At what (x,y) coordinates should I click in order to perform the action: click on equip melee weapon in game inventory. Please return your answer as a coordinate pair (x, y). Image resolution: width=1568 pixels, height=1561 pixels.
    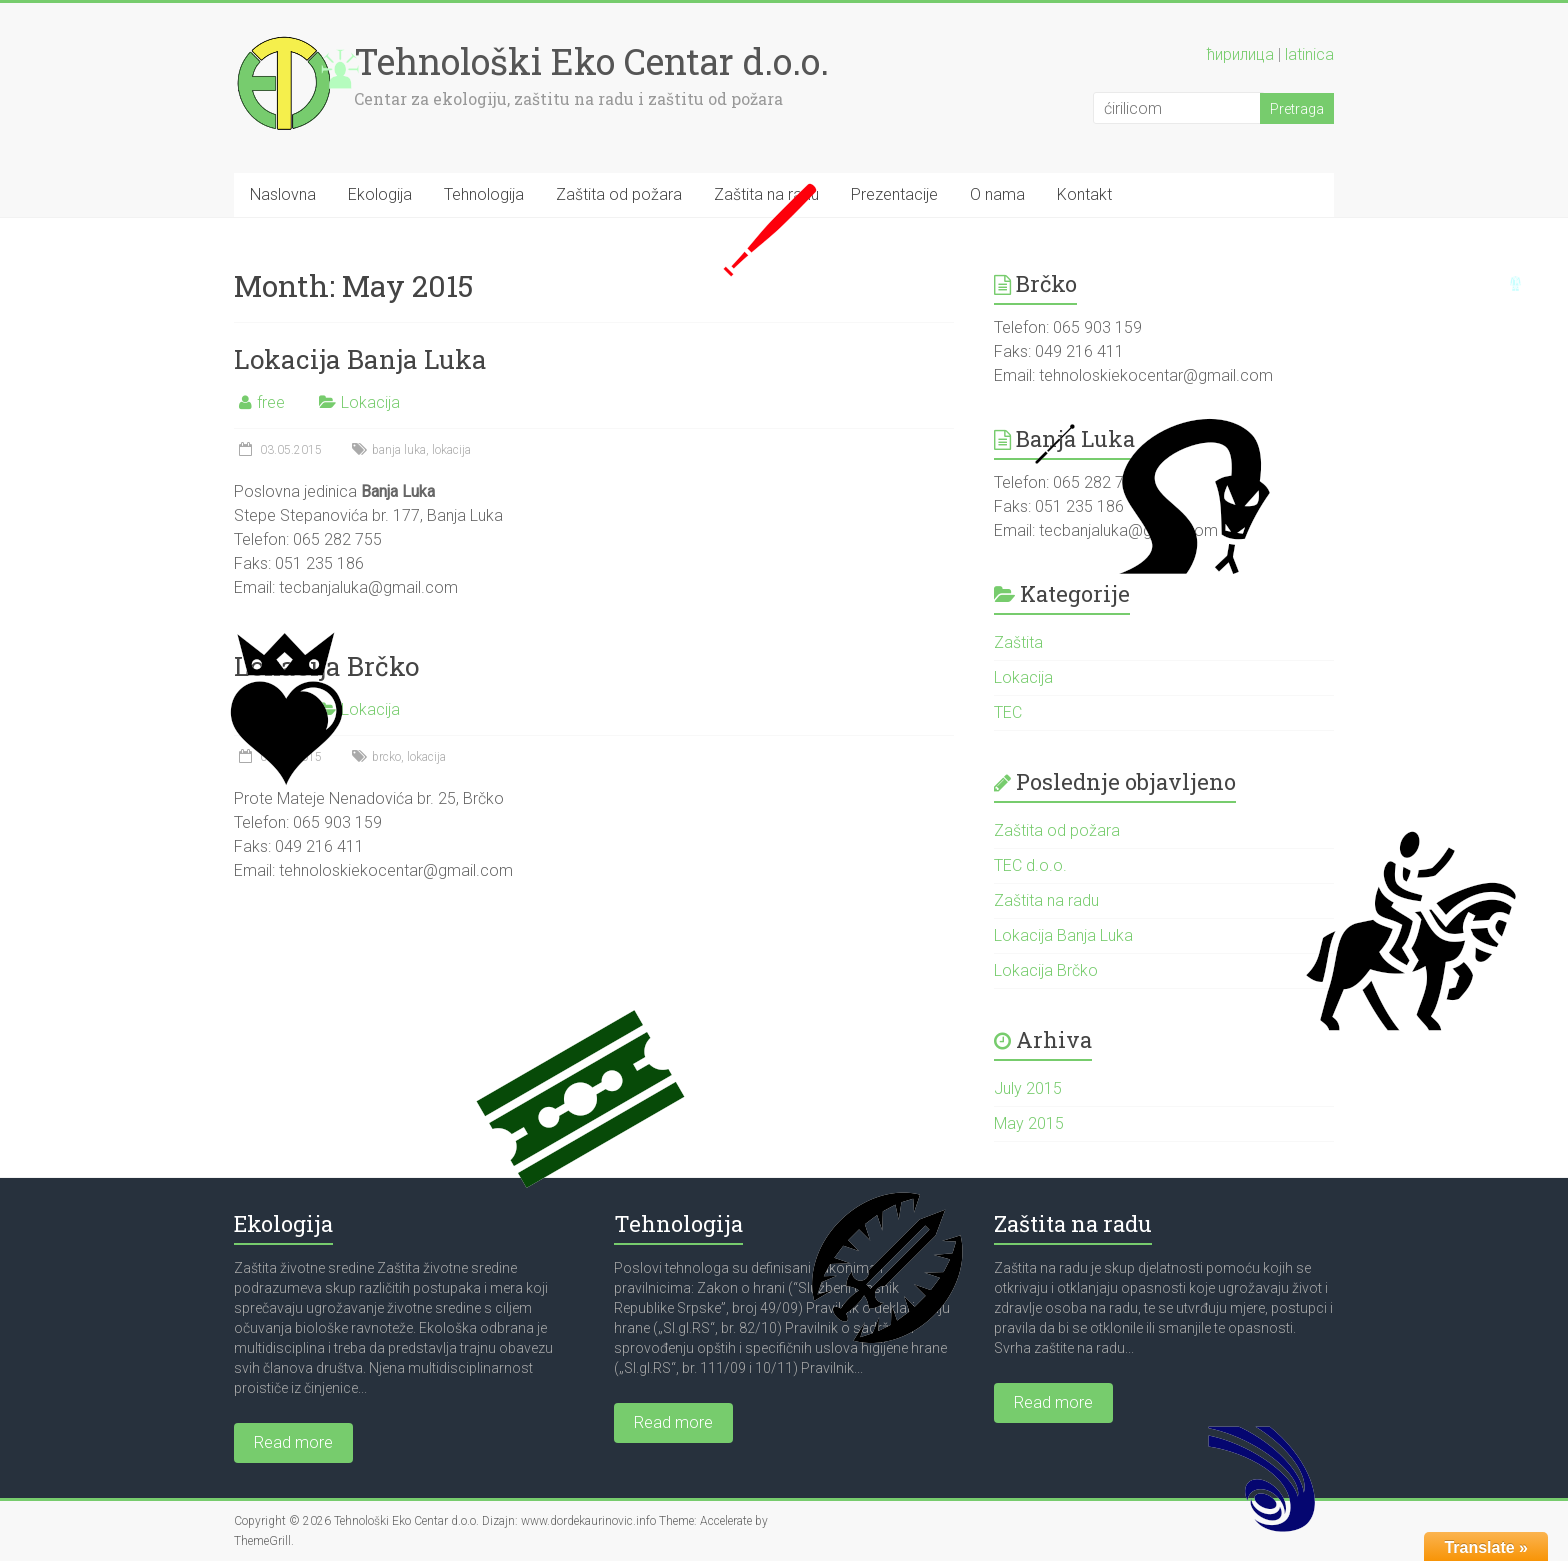
    Looking at the image, I should click on (1055, 444).